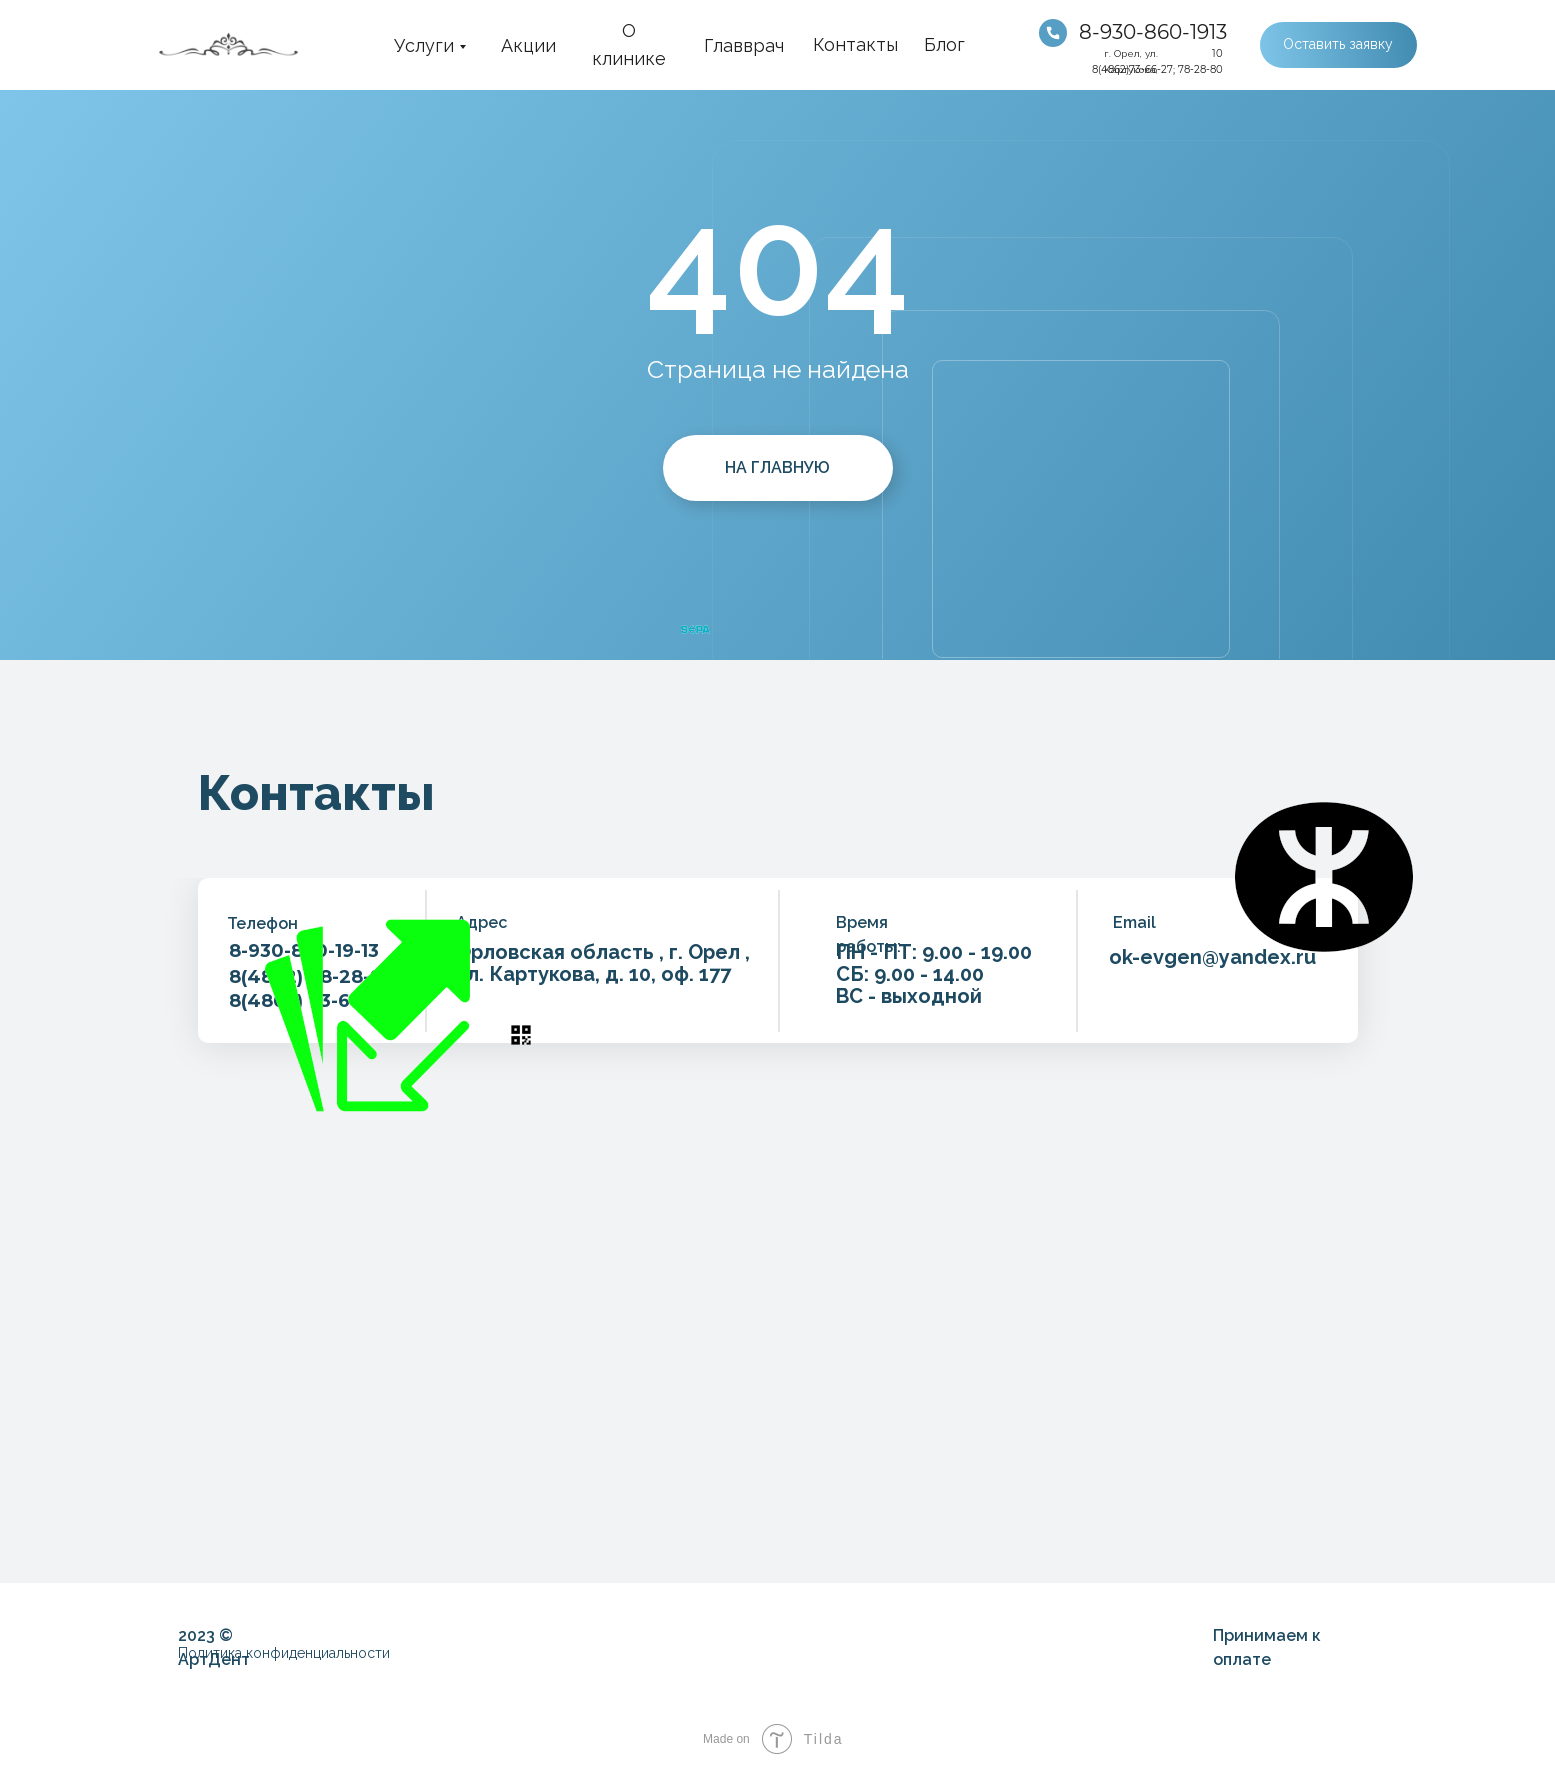  I want to click on mtr (hong kong mass transit railway) company logo, so click(1324, 877).